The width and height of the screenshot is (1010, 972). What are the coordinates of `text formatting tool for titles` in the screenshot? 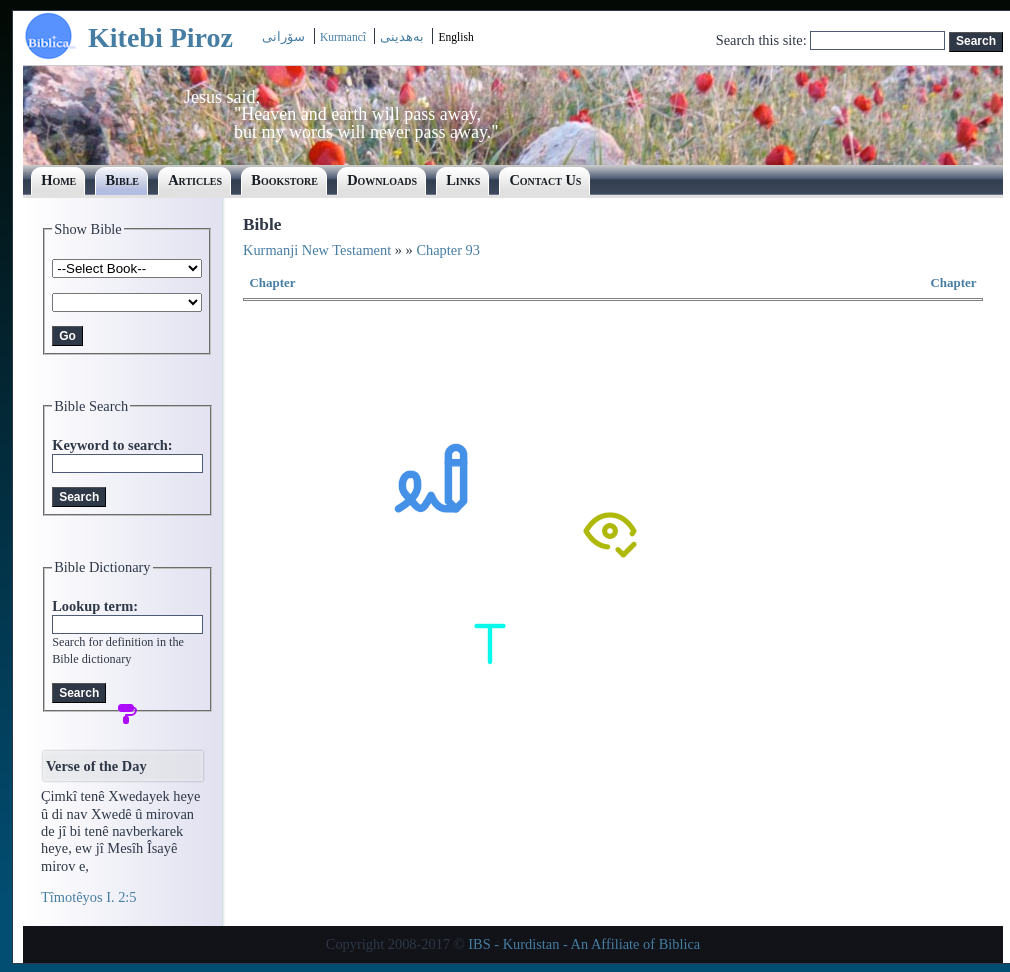 It's located at (490, 644).